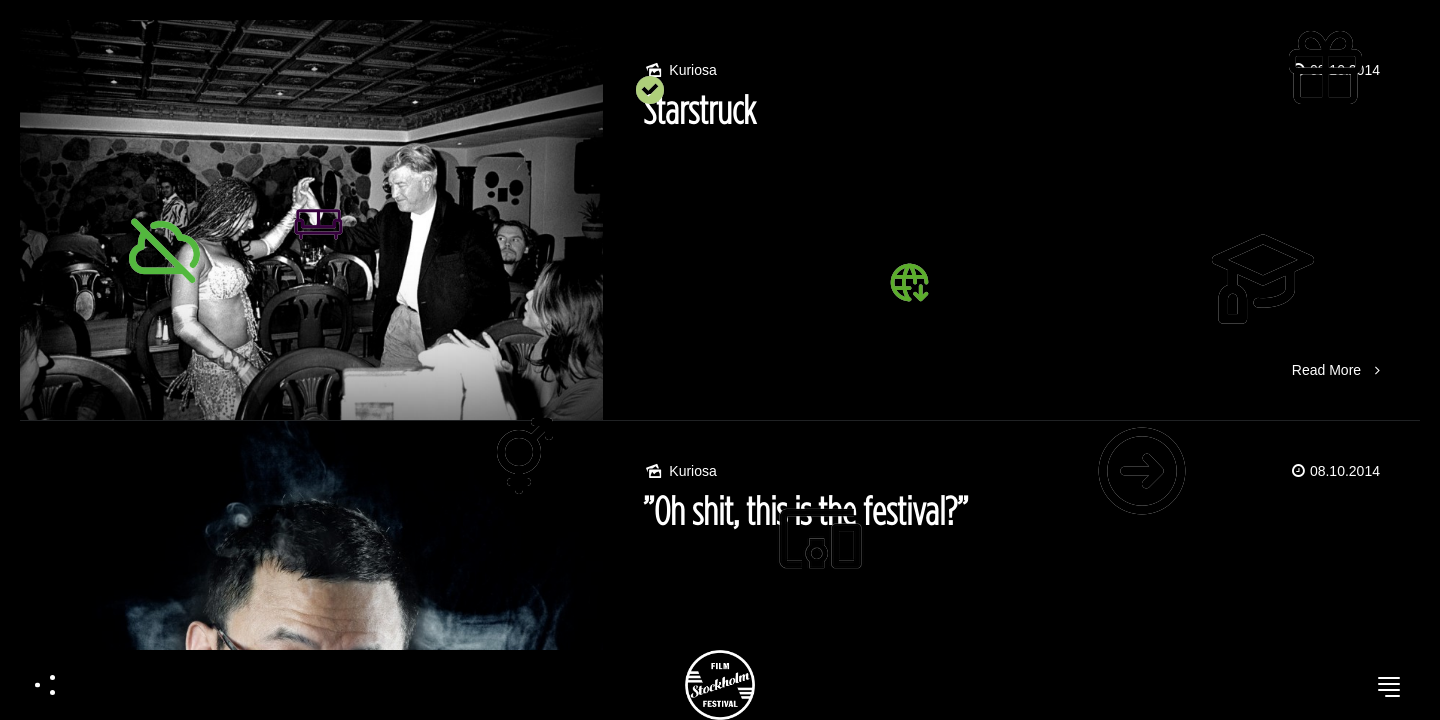  What do you see at coordinates (521, 458) in the screenshot?
I see `indicates gender options or selection` at bounding box center [521, 458].